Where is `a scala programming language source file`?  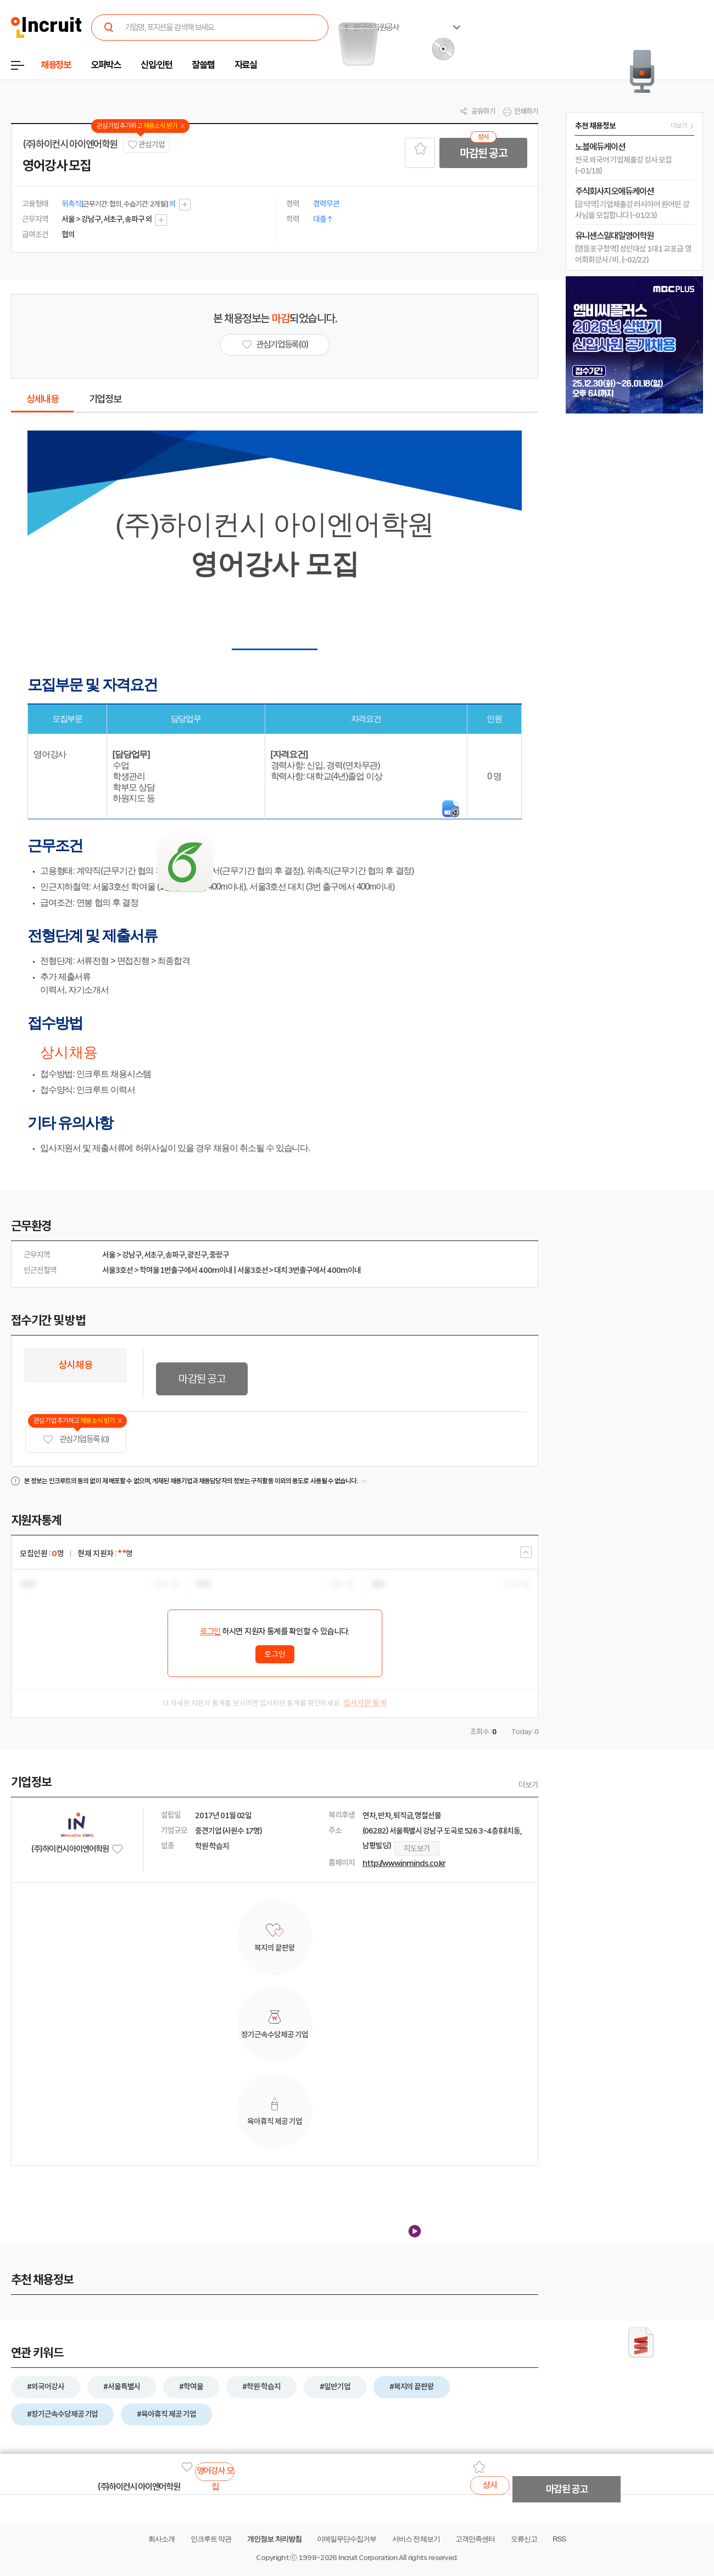 a scala programming language source file is located at coordinates (641, 2342).